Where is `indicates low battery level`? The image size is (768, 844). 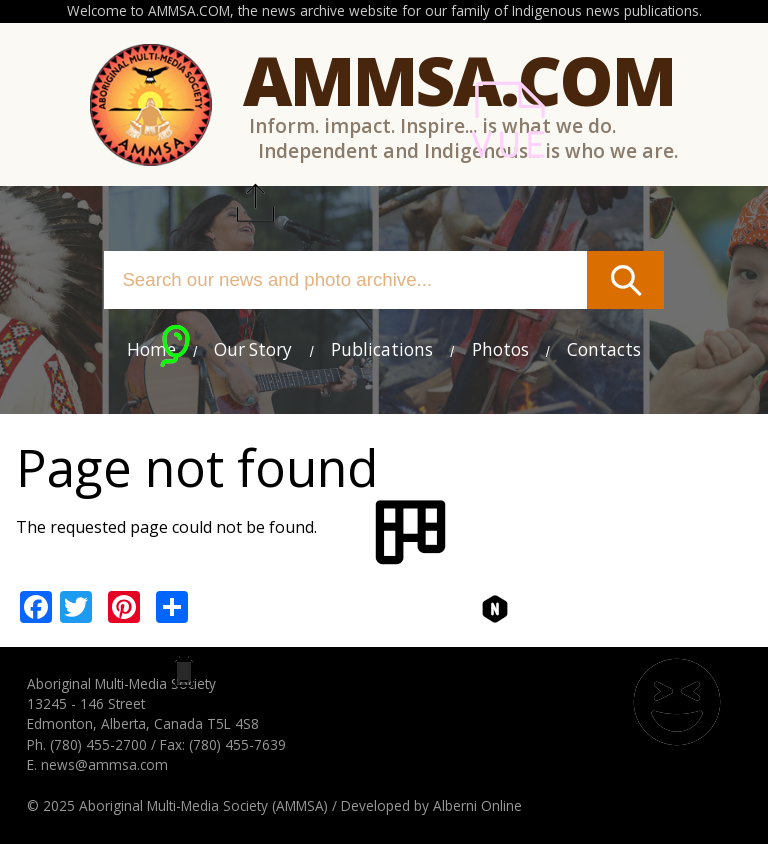 indicates low battery level is located at coordinates (184, 672).